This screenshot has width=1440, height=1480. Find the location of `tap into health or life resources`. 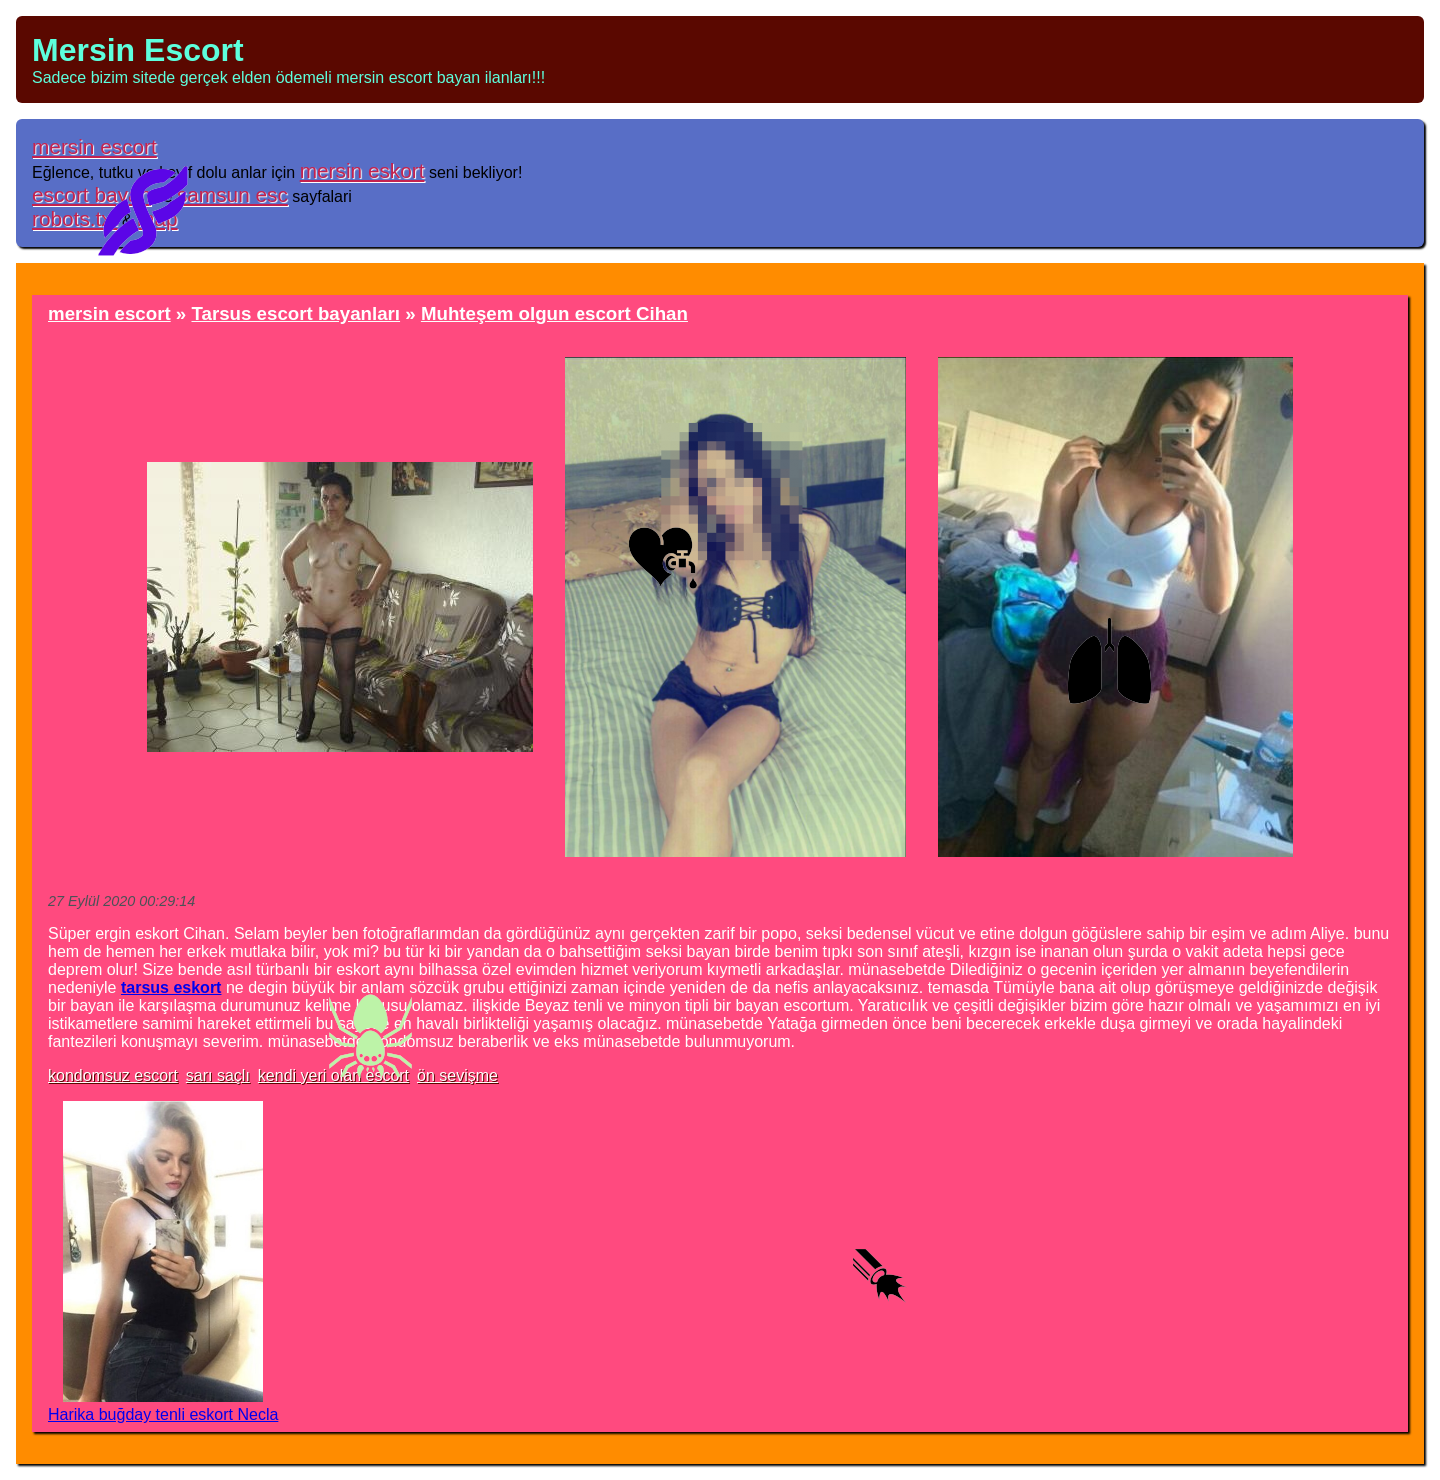

tap into health or life resources is located at coordinates (663, 555).